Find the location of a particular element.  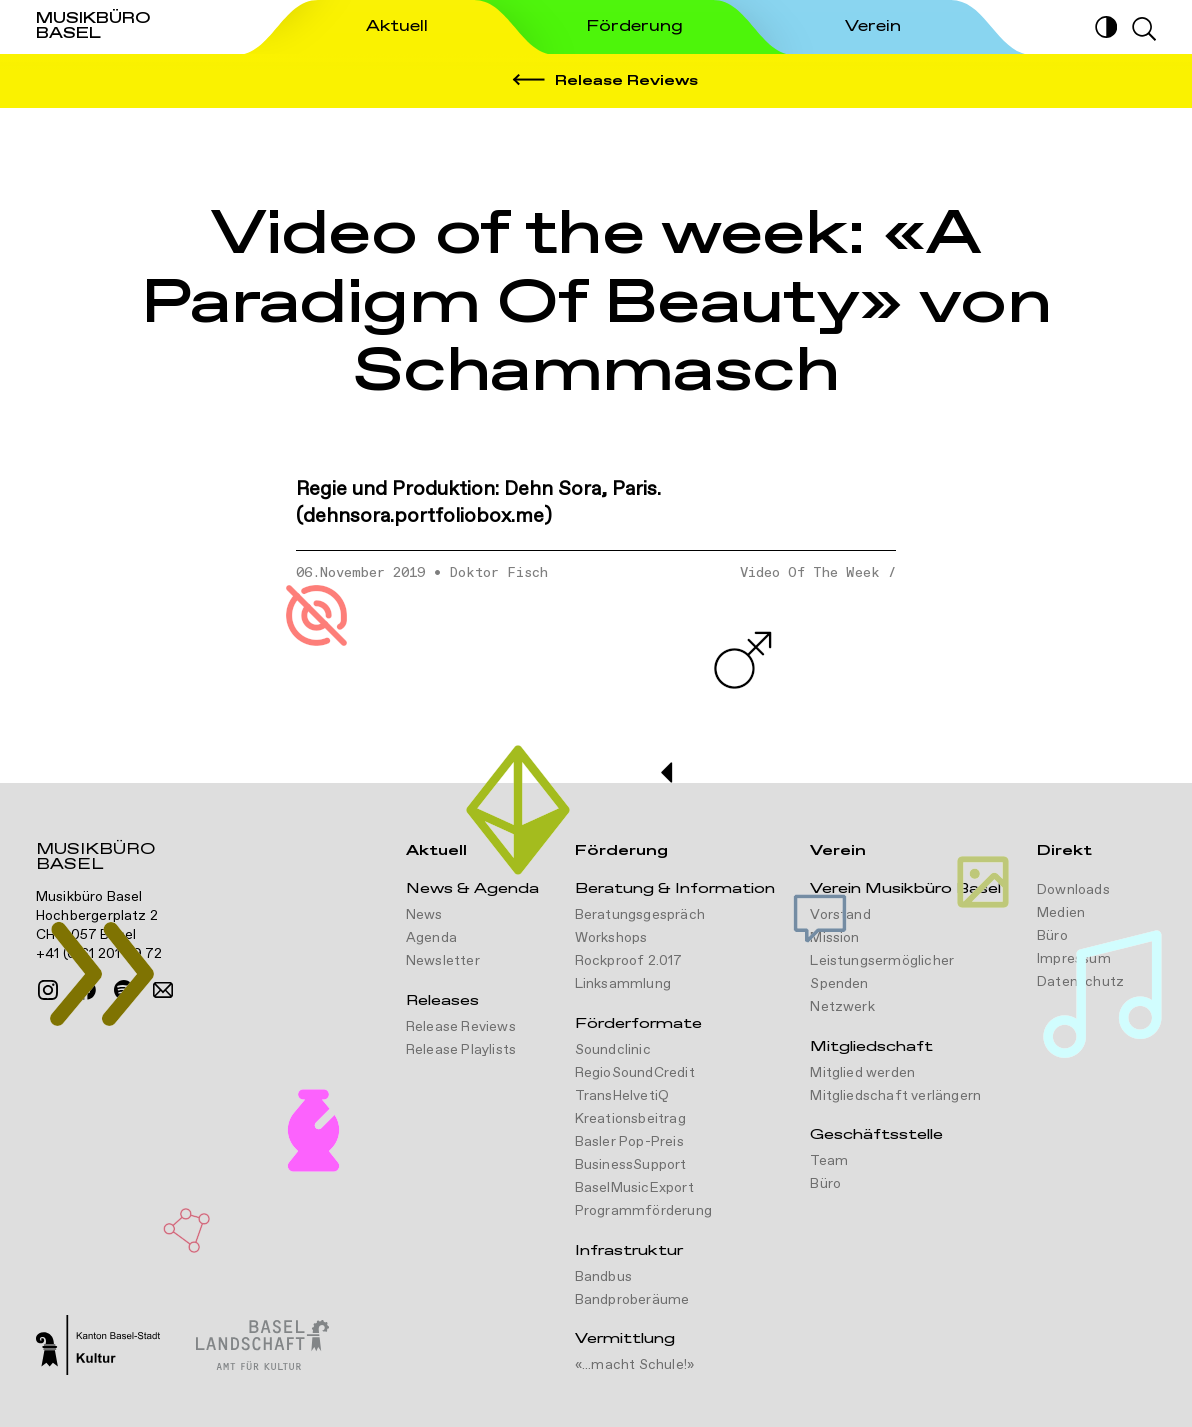

skip forward or advance quickly is located at coordinates (102, 974).